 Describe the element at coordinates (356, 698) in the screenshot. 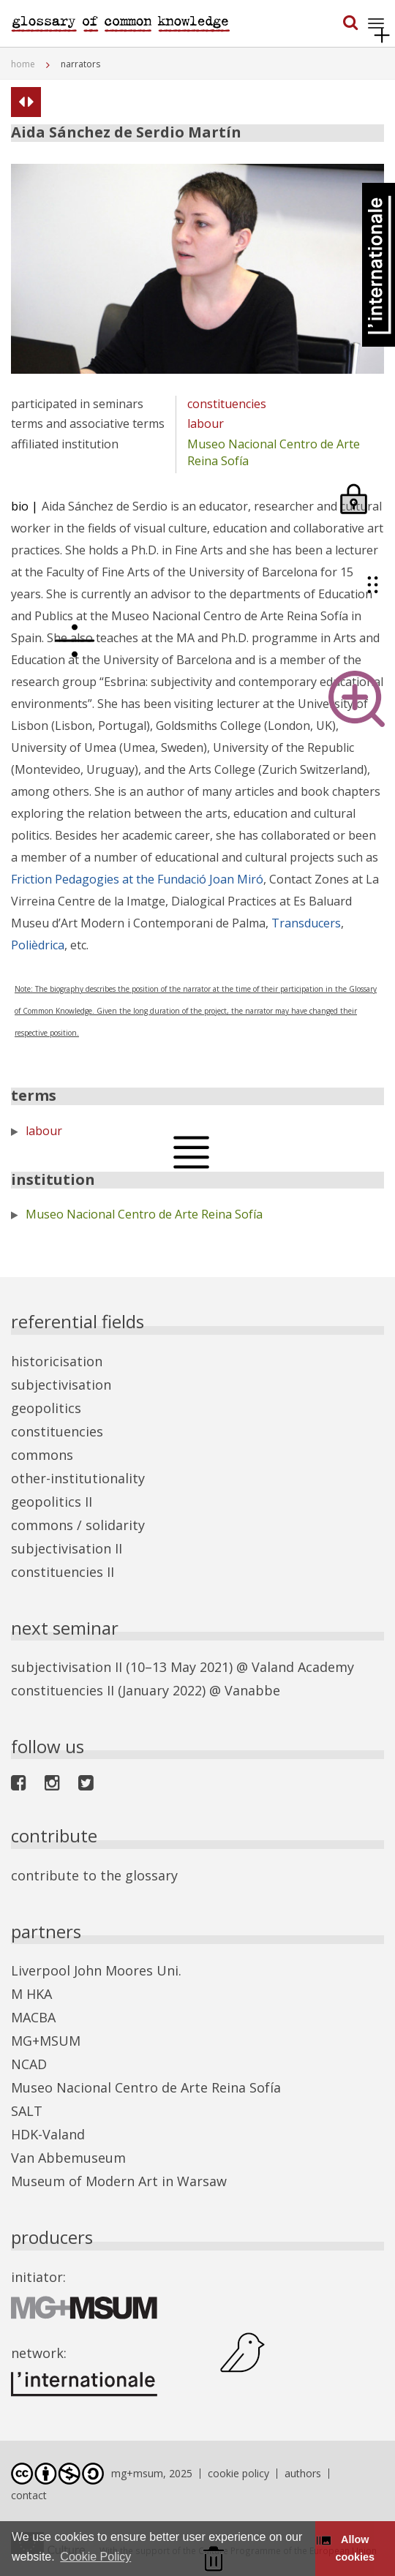

I see `zoom in on content` at that location.